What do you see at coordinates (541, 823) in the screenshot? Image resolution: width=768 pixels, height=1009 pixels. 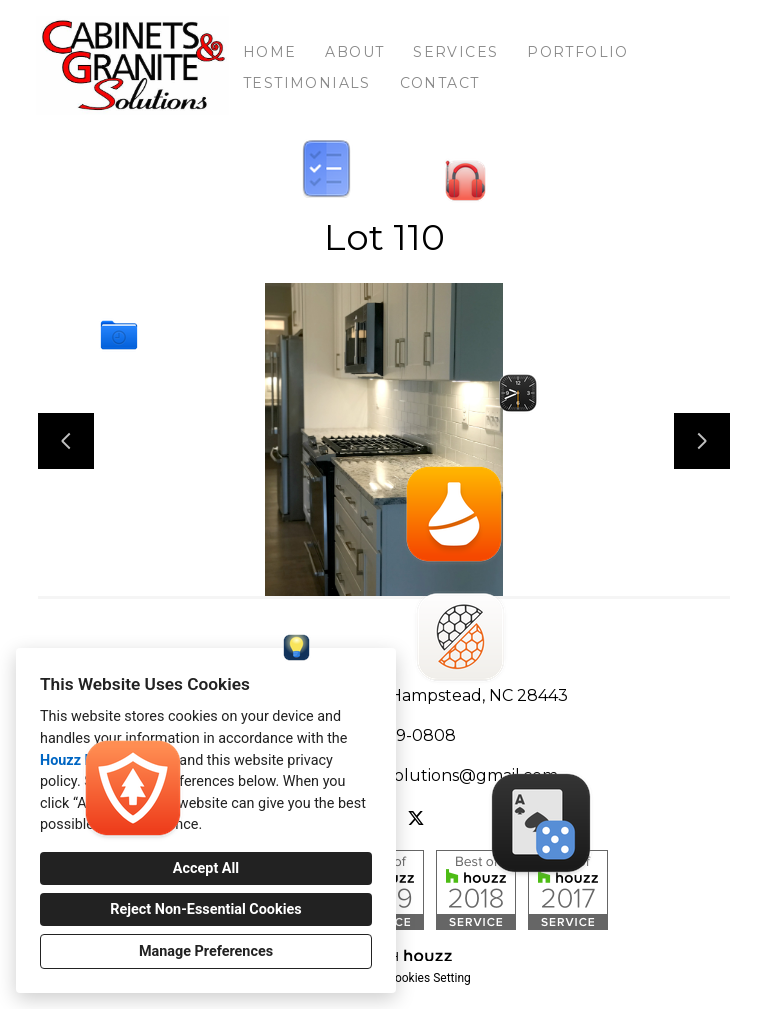 I see `launch tabletop simulator` at bounding box center [541, 823].